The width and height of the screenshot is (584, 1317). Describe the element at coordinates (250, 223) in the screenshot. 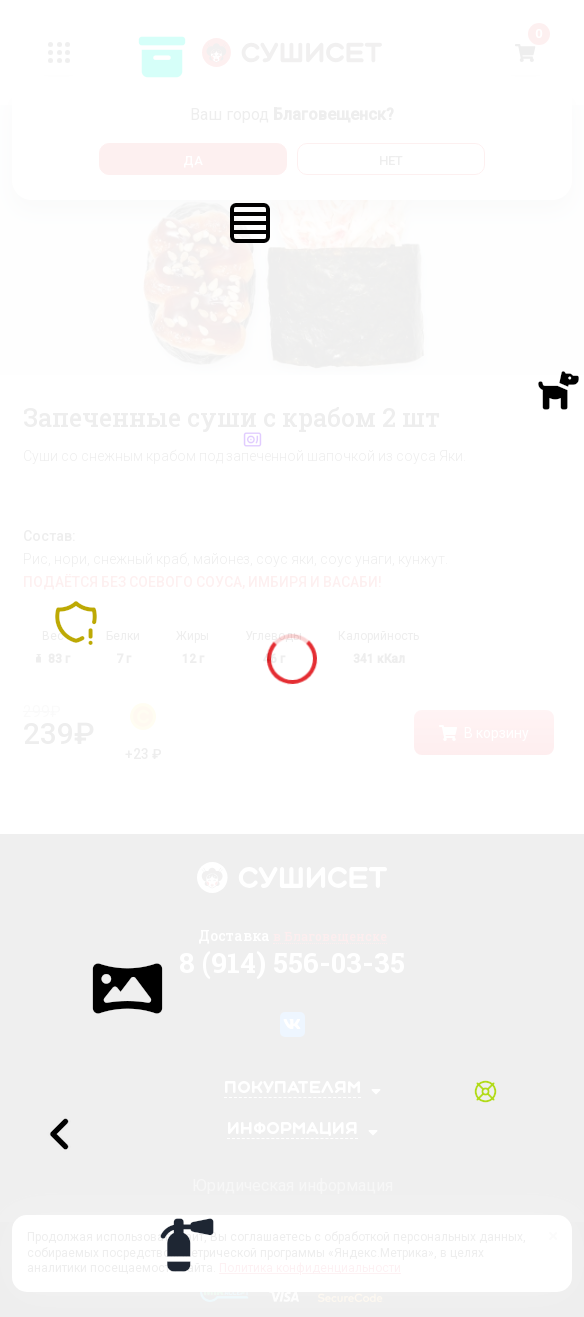

I see `switch to list view` at that location.